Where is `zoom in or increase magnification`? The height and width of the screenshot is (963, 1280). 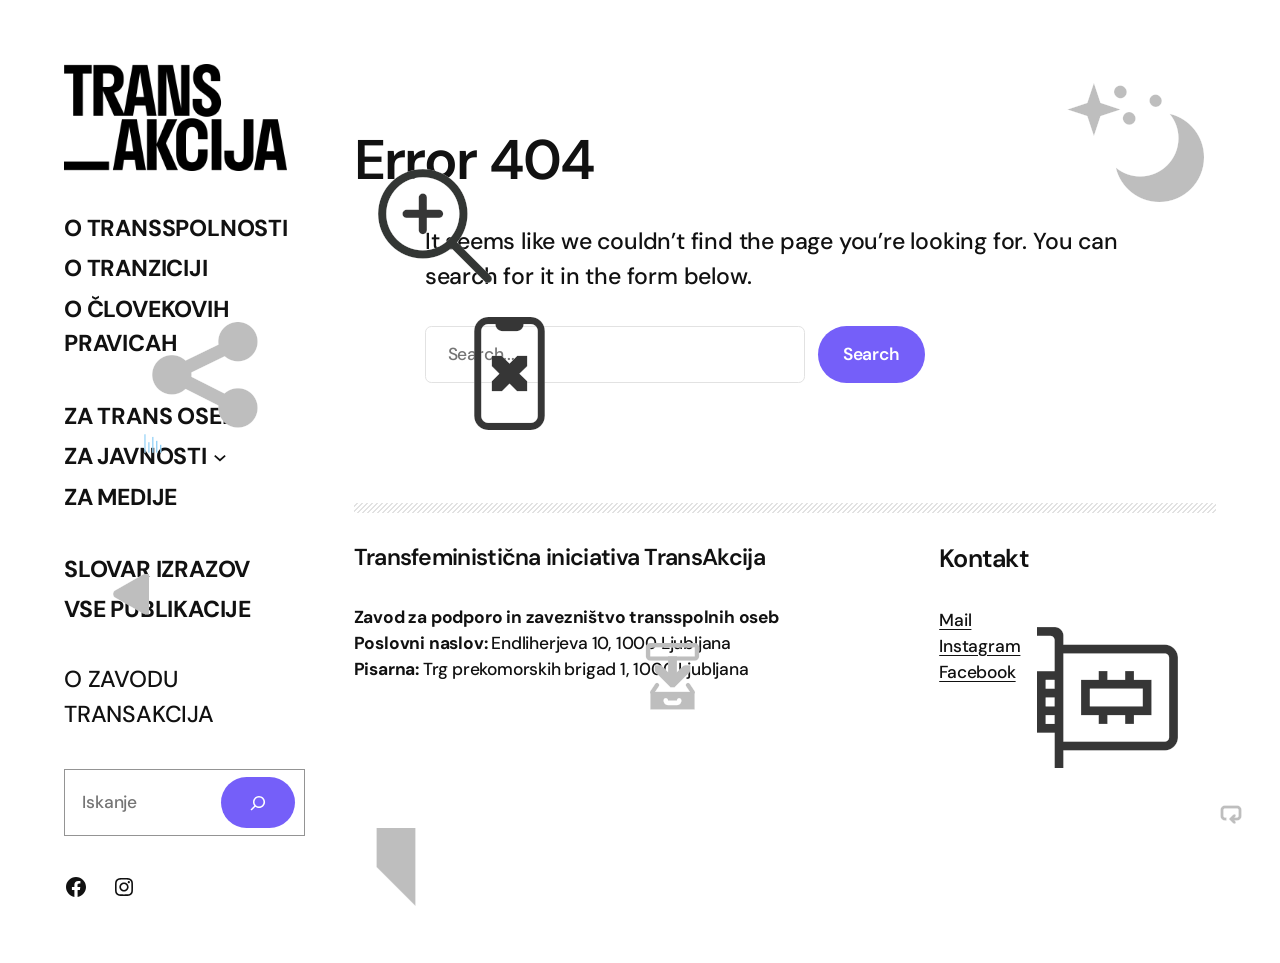
zoom in or increase magnification is located at coordinates (435, 226).